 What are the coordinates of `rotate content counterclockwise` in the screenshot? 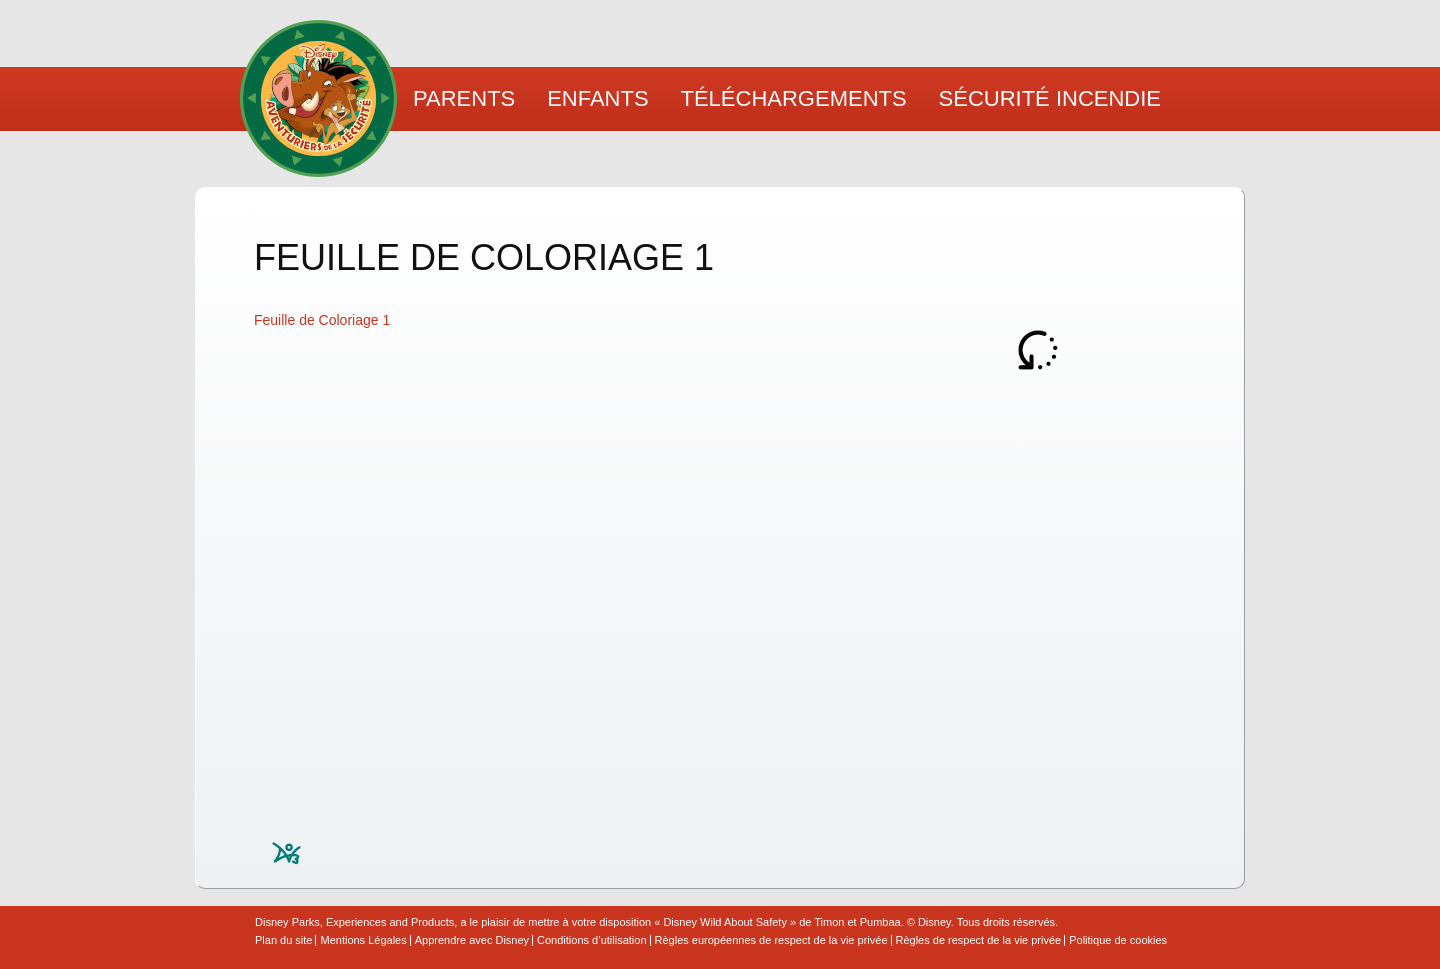 It's located at (1038, 350).